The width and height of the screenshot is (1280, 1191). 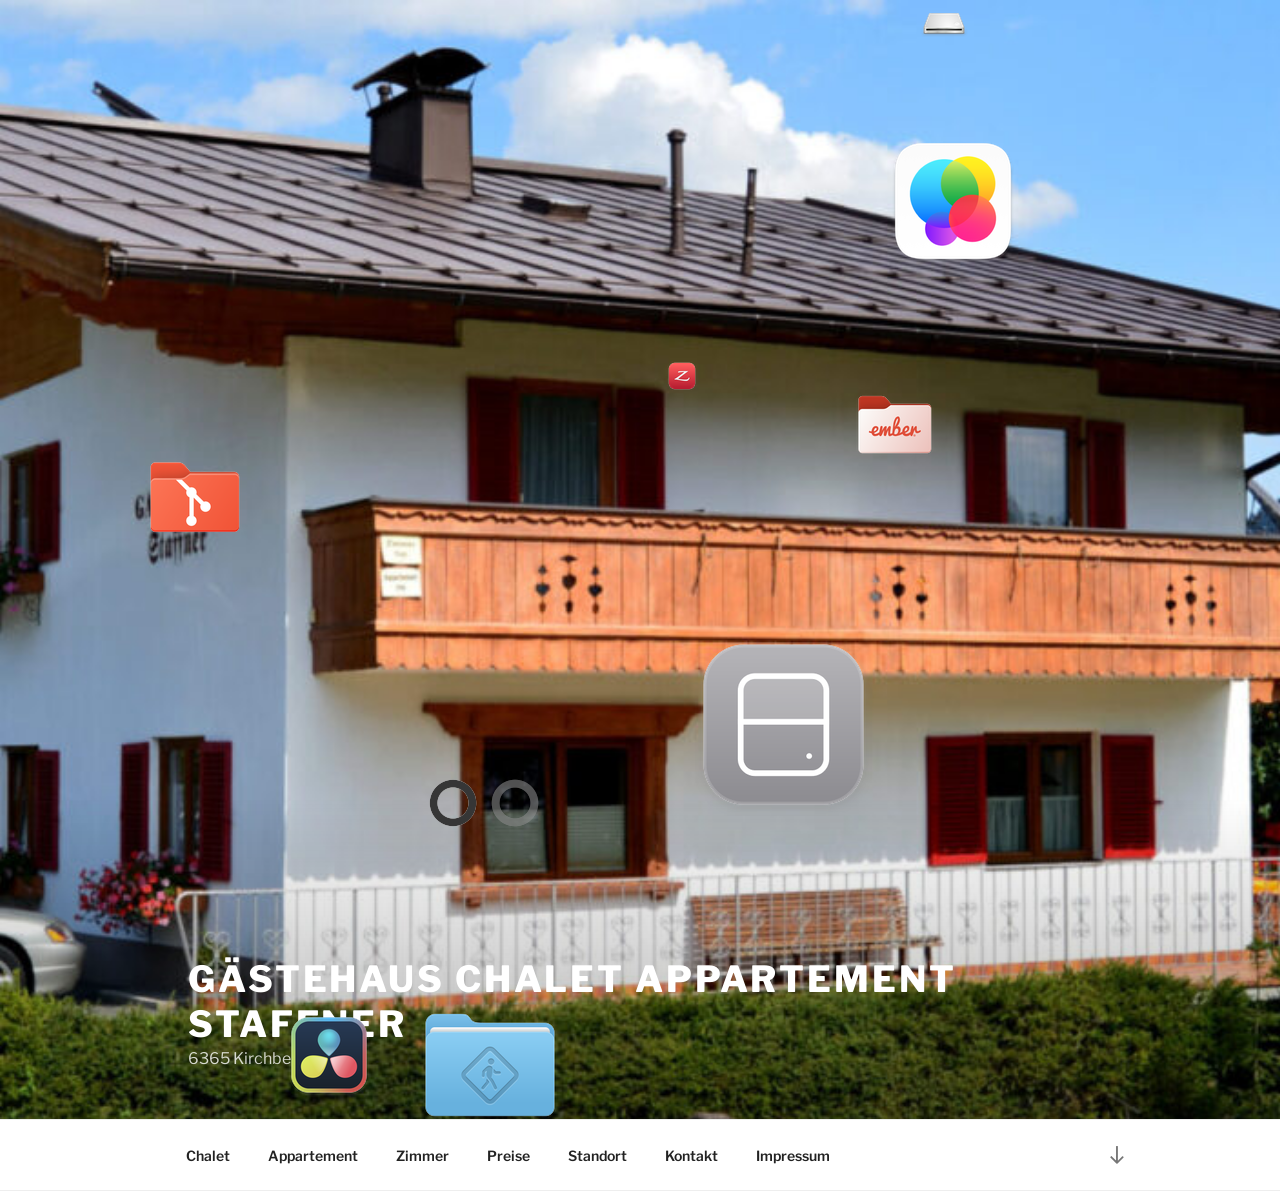 I want to click on access your public folder, so click(x=490, y=1065).